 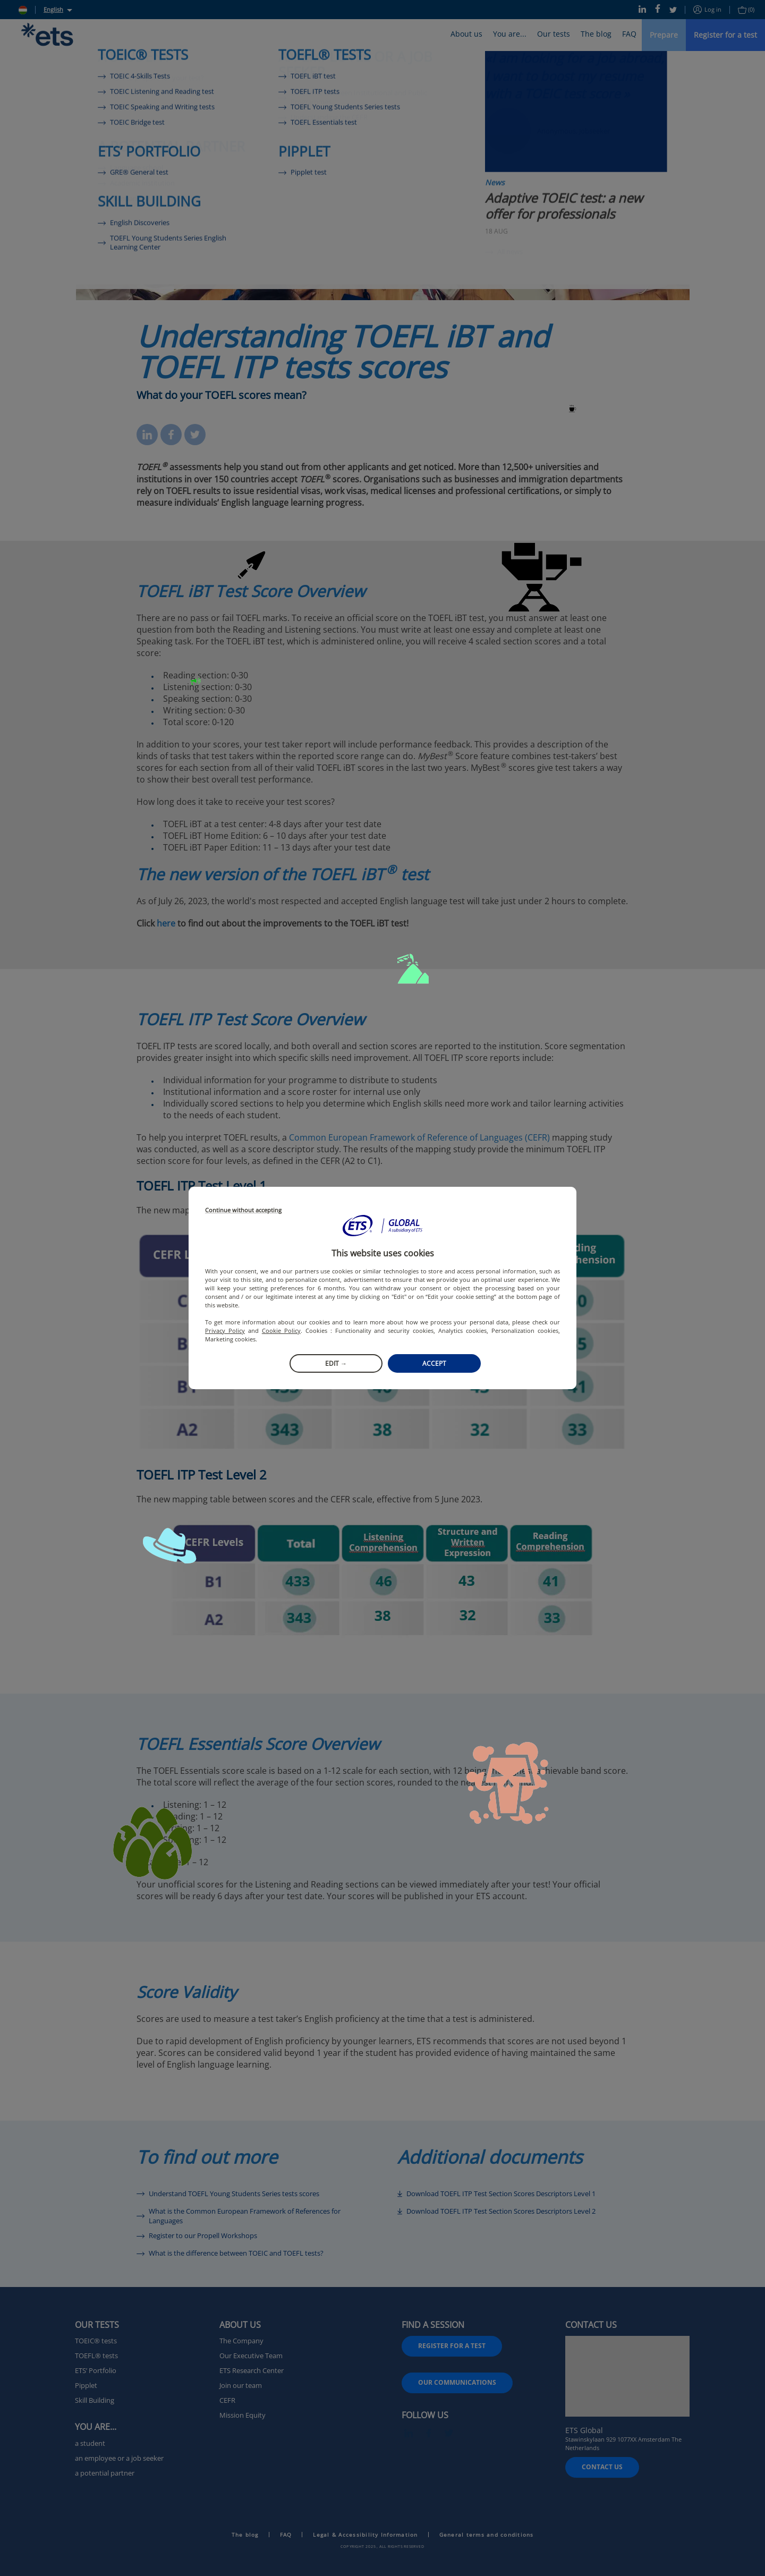 What do you see at coordinates (541, 574) in the screenshot?
I see `deploy automated defense turret` at bounding box center [541, 574].